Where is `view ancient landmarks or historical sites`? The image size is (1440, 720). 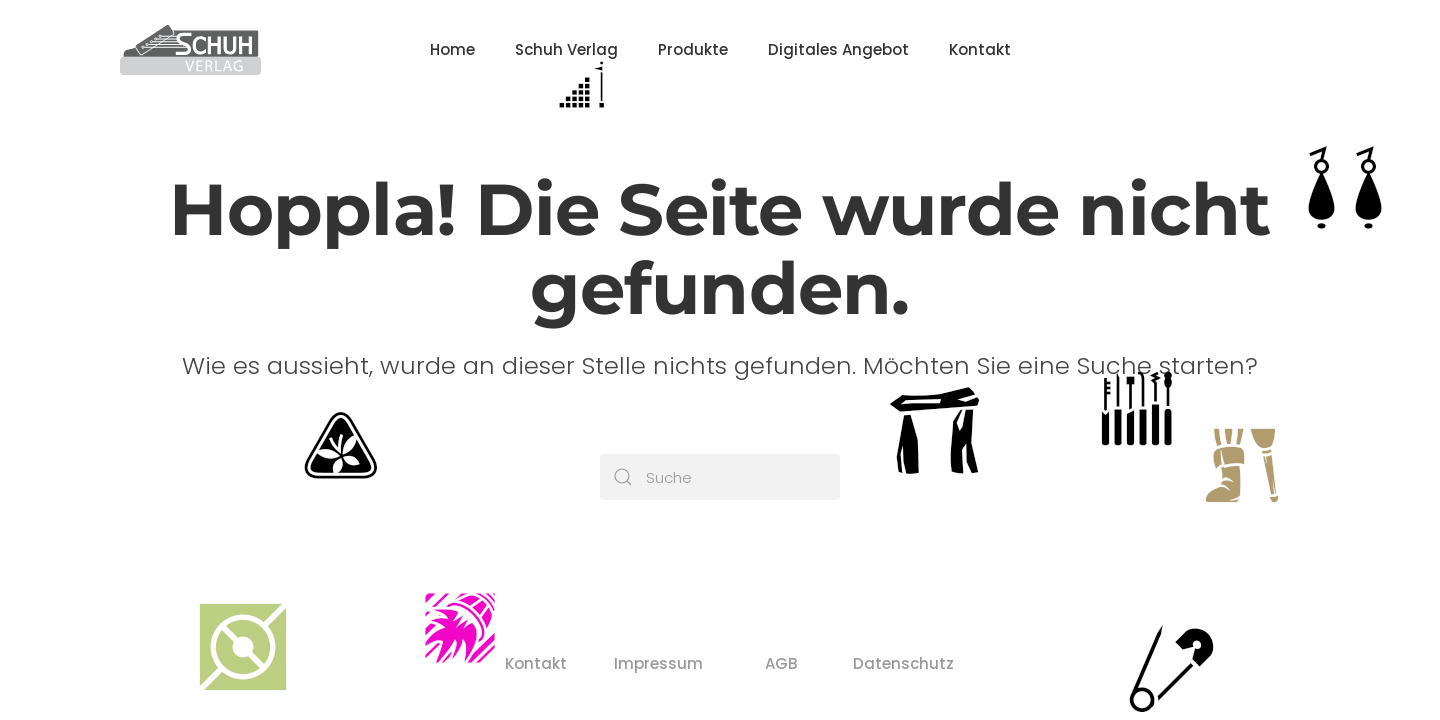 view ancient landmarks or historical sites is located at coordinates (934, 430).